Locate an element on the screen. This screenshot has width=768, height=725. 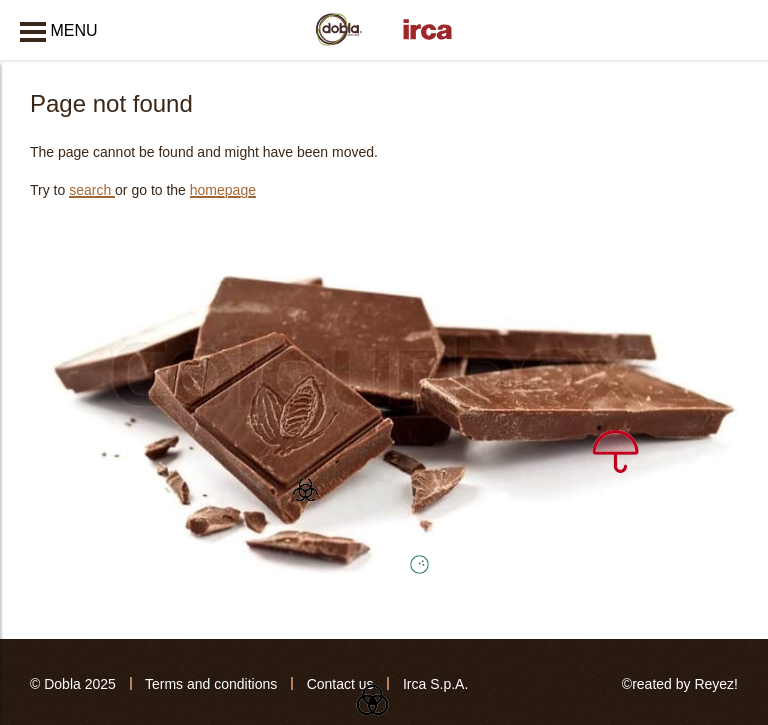
indicates hazardous or dangerous content is located at coordinates (305, 490).